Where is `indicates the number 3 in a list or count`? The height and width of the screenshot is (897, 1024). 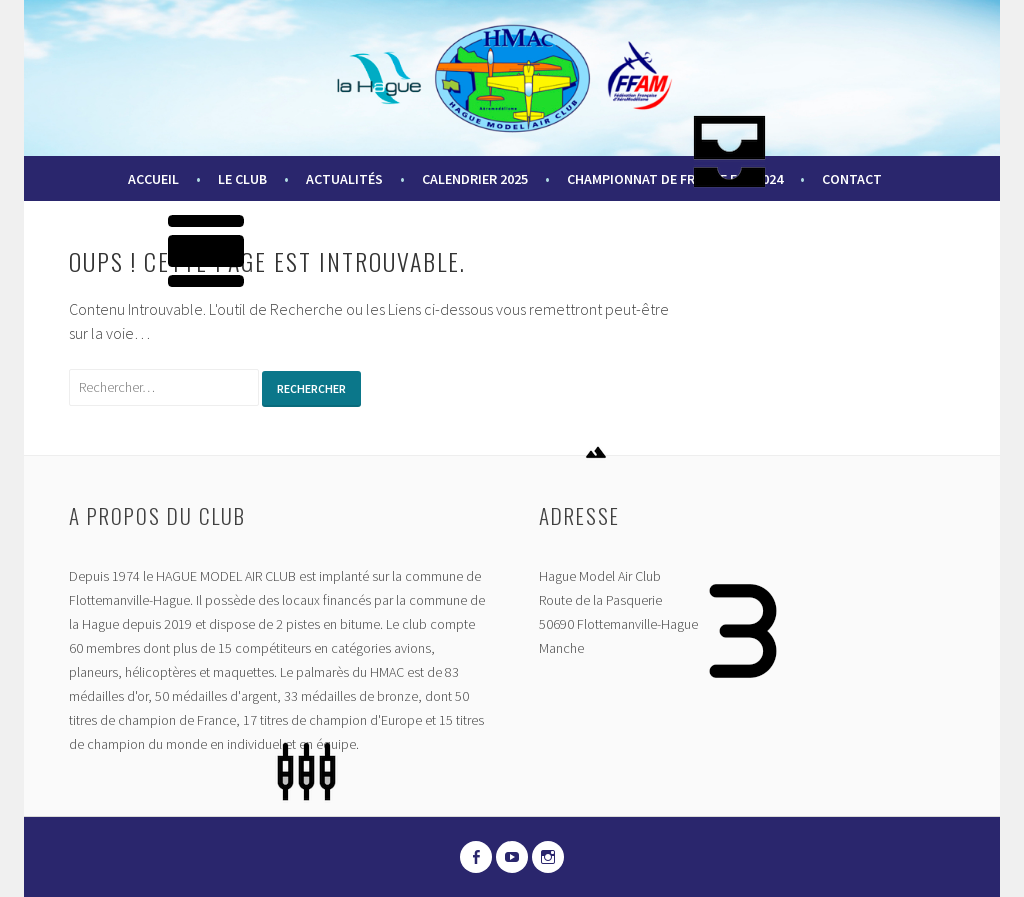
indicates the number 3 in a list or count is located at coordinates (743, 631).